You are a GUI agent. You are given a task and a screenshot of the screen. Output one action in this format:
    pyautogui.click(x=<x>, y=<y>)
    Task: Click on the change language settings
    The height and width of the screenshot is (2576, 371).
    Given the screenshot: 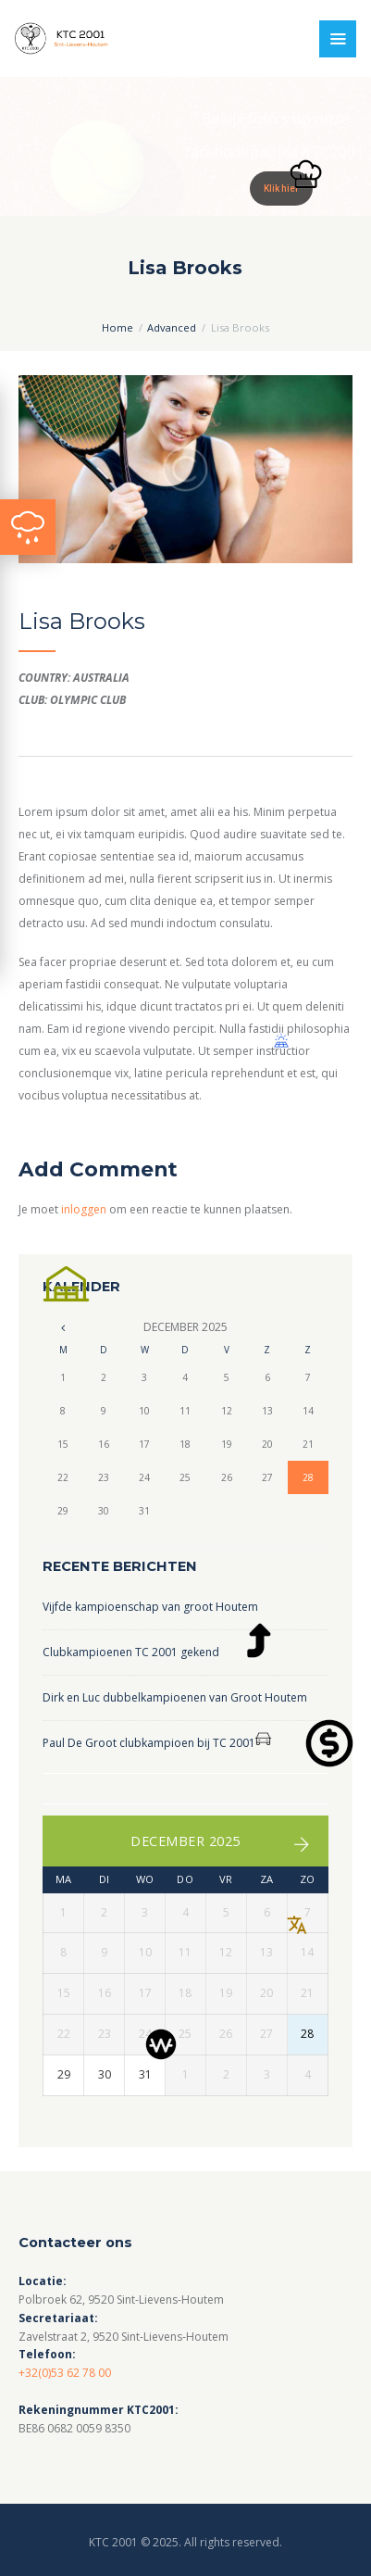 What is the action you would take?
    pyautogui.click(x=297, y=1925)
    